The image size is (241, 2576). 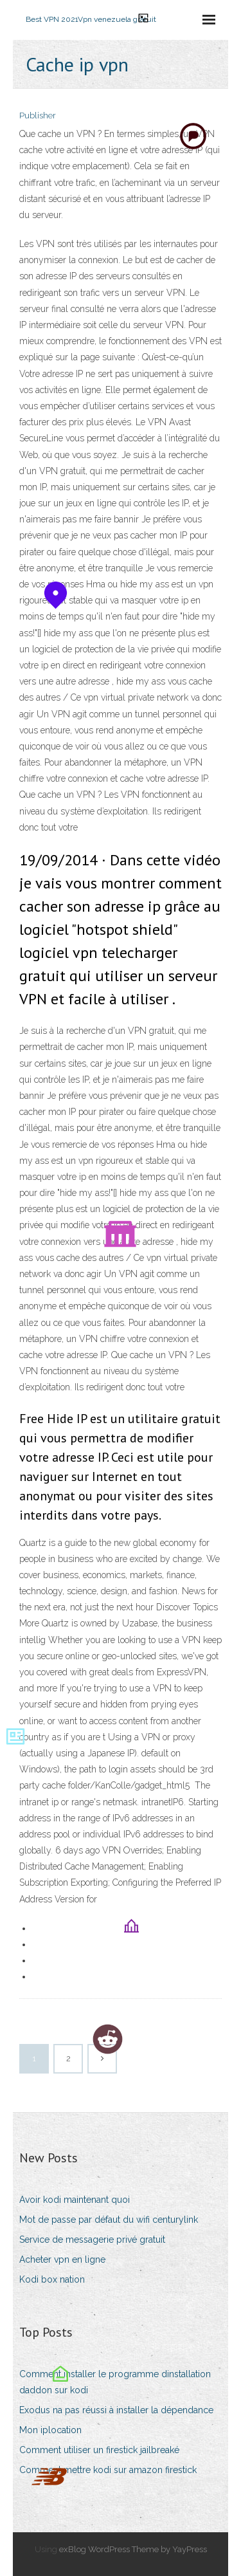 What do you see at coordinates (55, 594) in the screenshot?
I see `view location on map` at bounding box center [55, 594].